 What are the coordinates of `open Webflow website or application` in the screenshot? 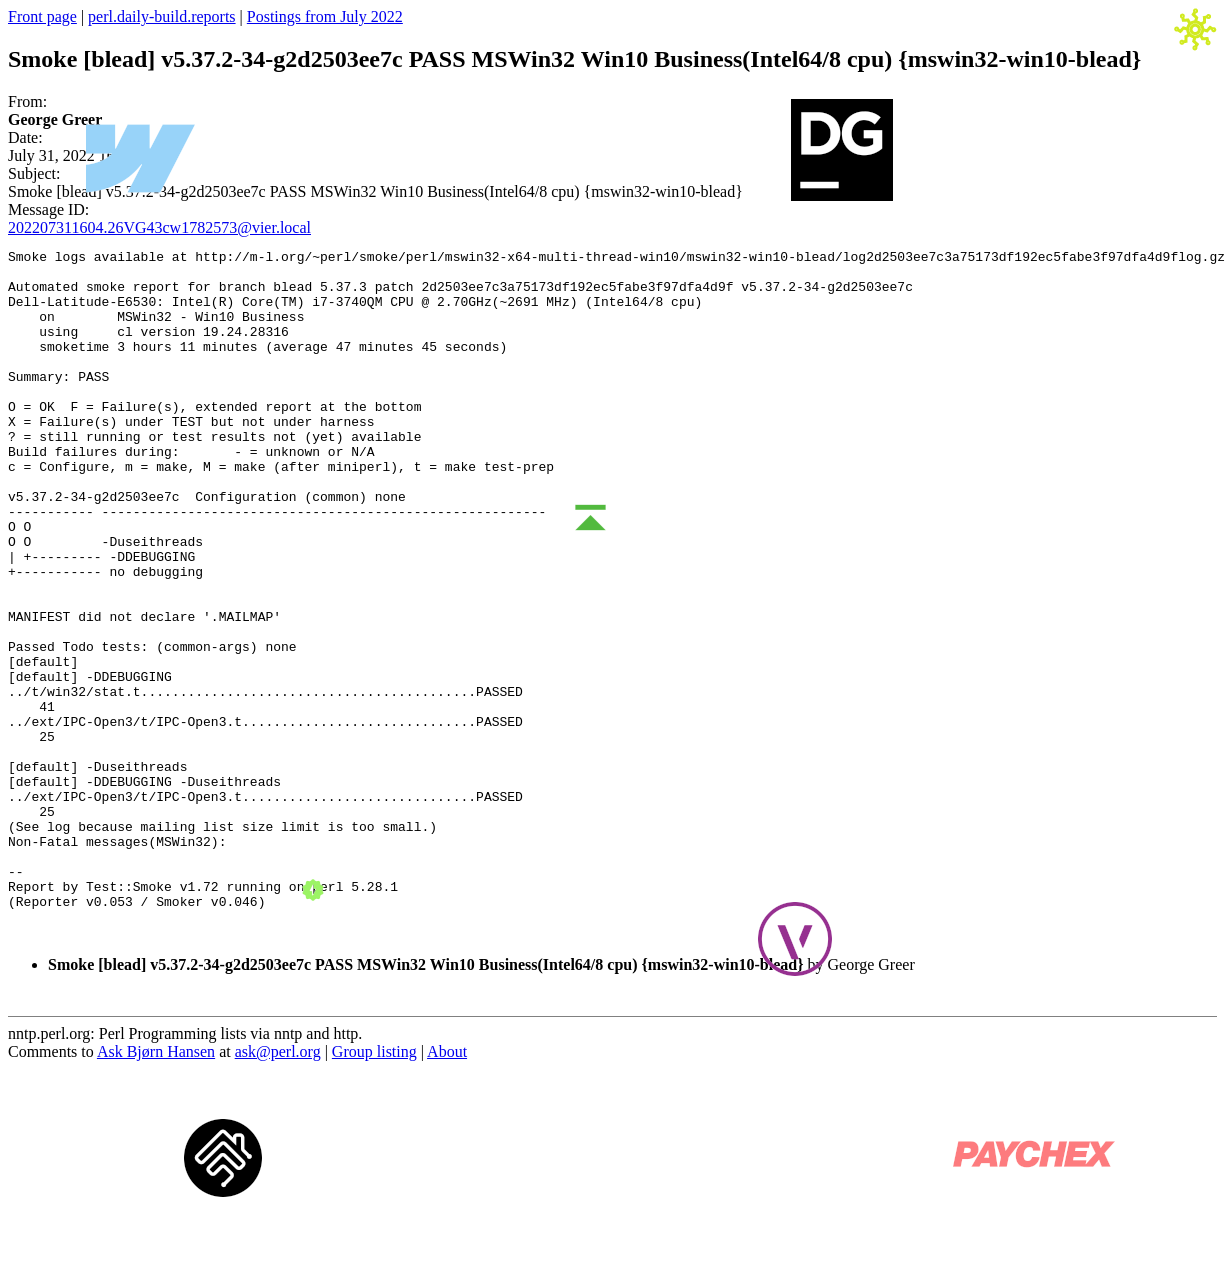 It's located at (140, 158).